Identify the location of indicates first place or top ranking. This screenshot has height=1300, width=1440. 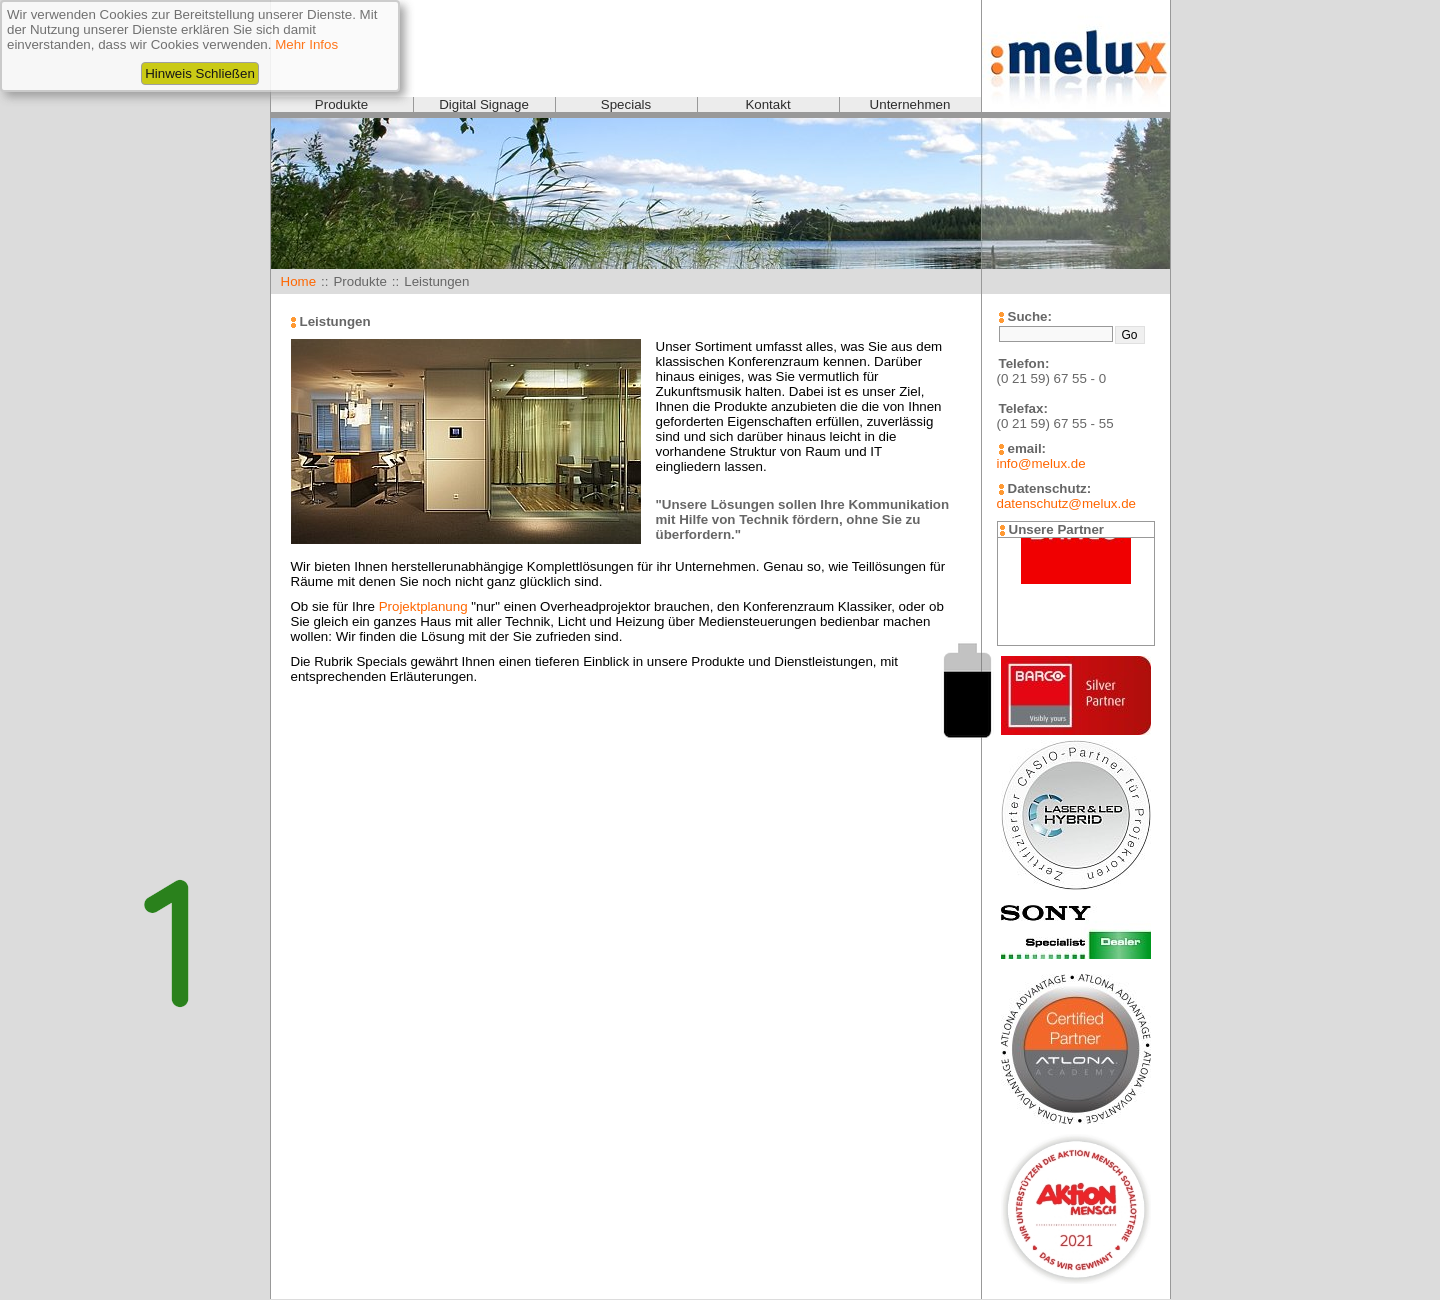
(174, 943).